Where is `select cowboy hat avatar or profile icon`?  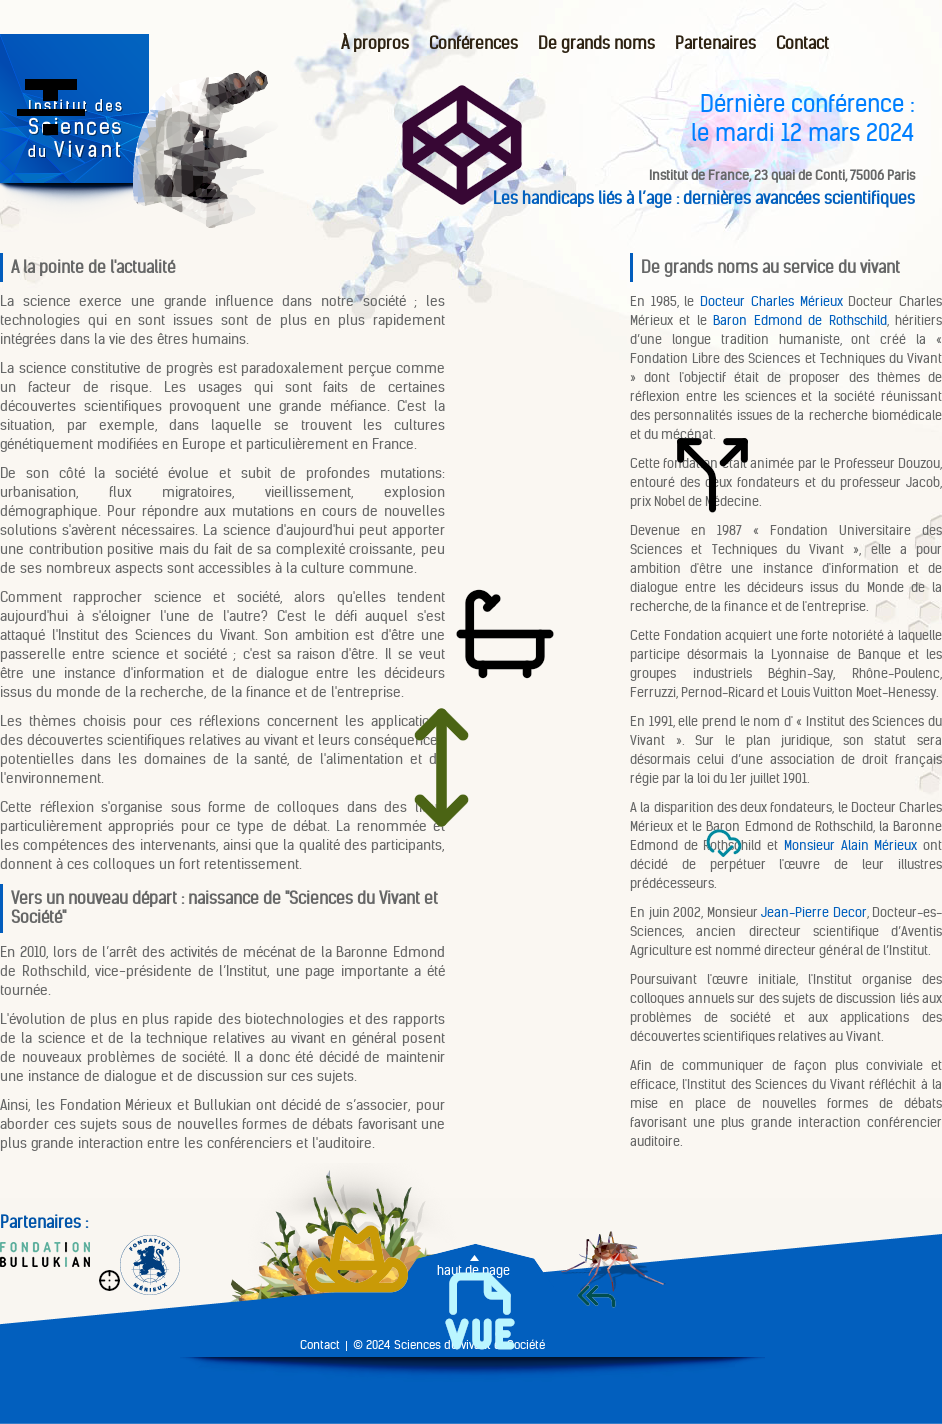 select cowboy hat avatar or profile icon is located at coordinates (357, 1262).